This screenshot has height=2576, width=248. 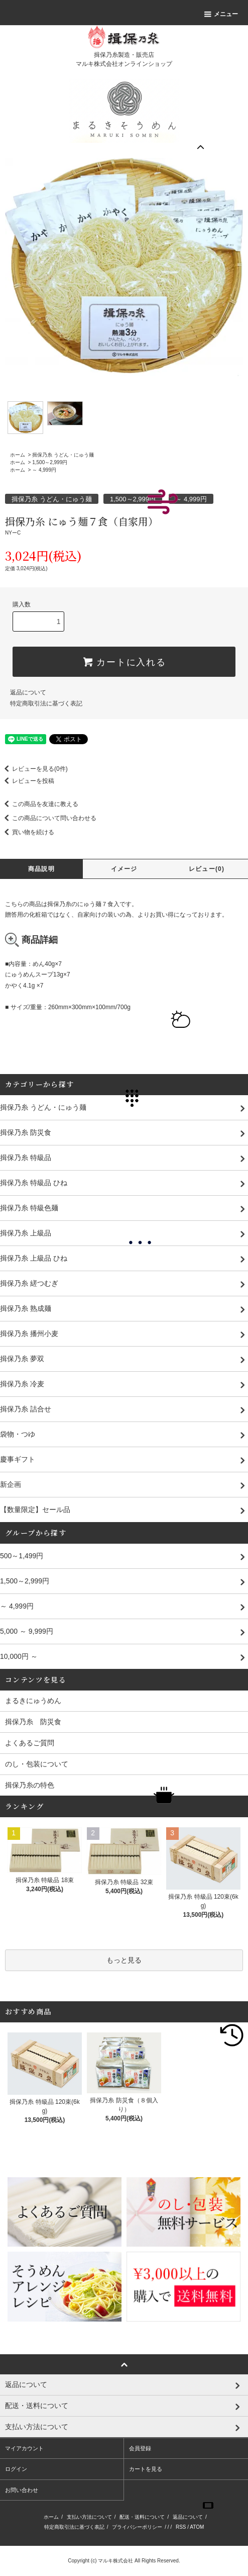 What do you see at coordinates (132, 1098) in the screenshot?
I see `open the phone dialpad` at bounding box center [132, 1098].